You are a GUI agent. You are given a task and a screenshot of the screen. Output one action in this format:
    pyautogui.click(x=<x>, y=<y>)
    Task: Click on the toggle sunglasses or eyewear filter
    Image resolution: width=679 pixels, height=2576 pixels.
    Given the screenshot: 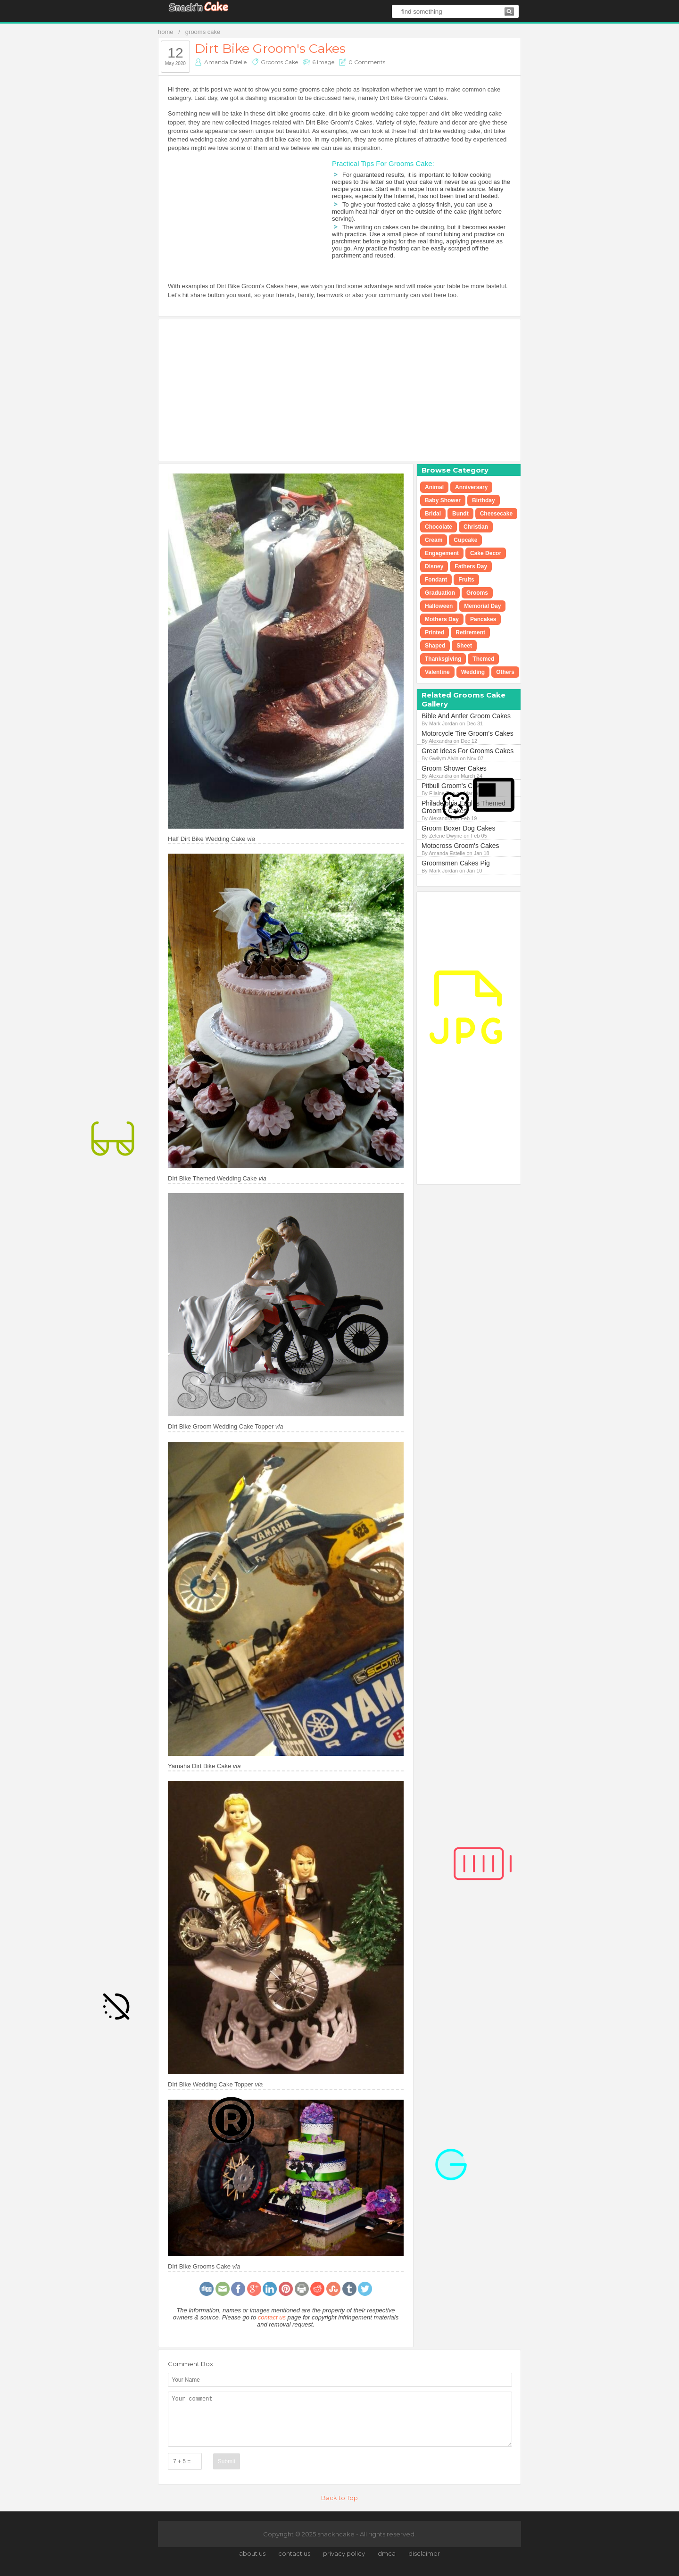 What is the action you would take?
    pyautogui.click(x=113, y=1139)
    